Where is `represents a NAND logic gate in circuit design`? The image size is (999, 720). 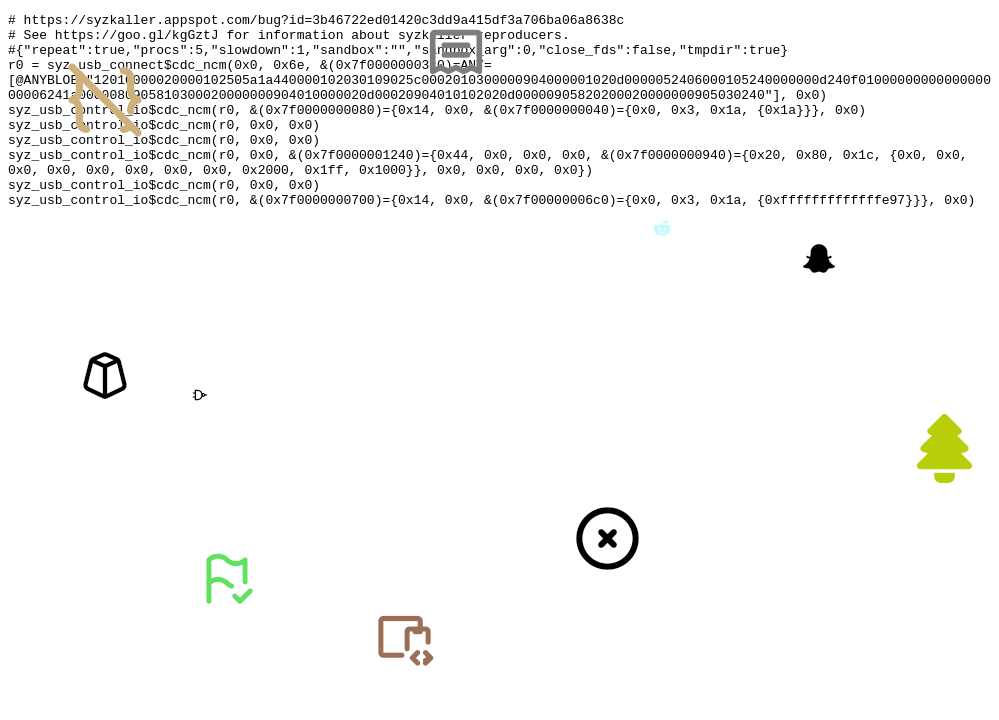 represents a NAND logic gate in circuit design is located at coordinates (200, 395).